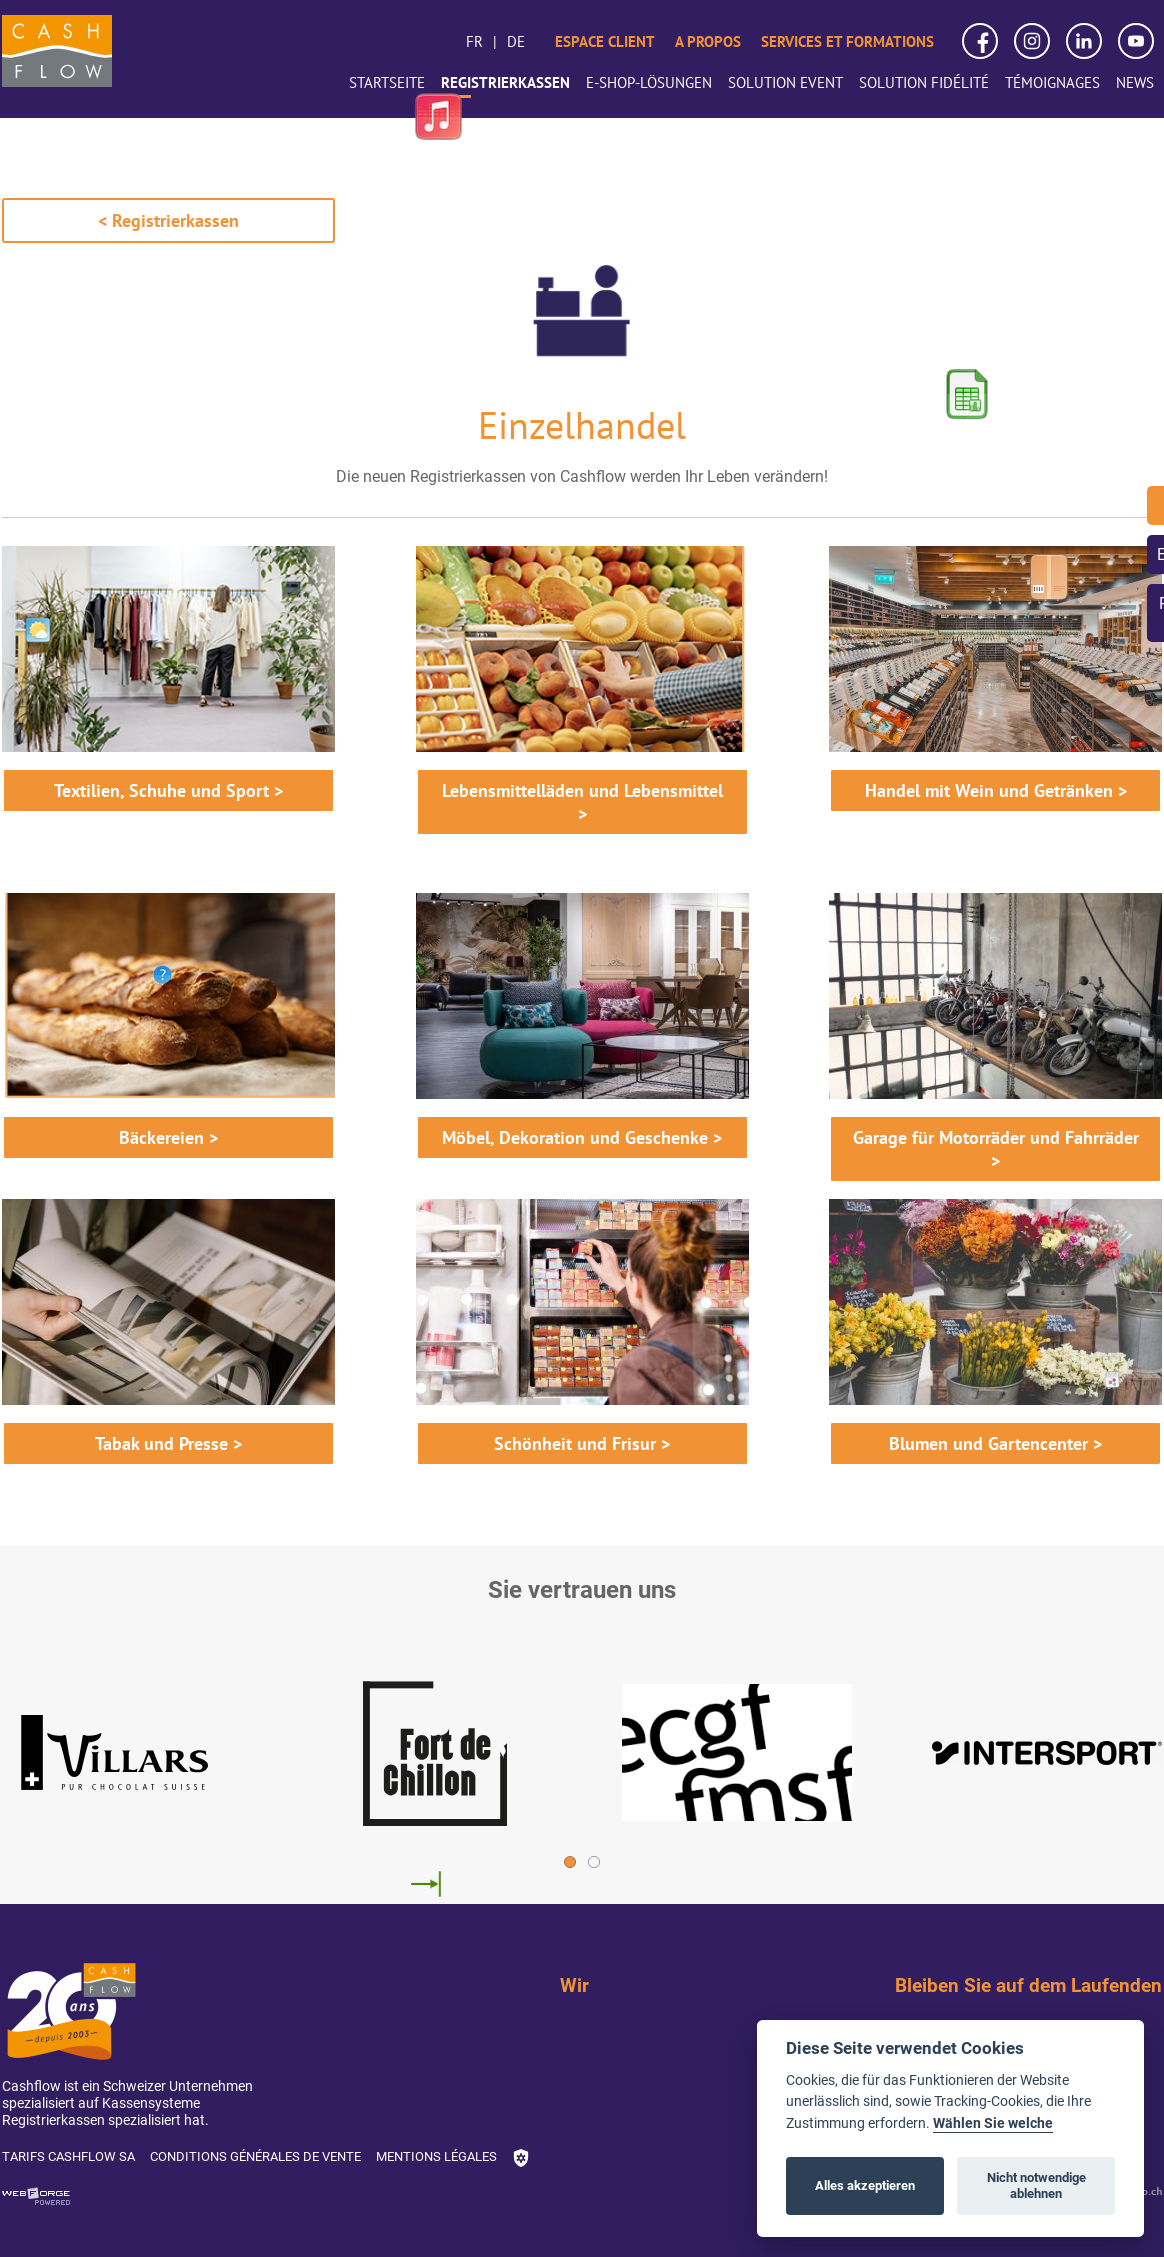 Image resolution: width=1164 pixels, height=2257 pixels. Describe the element at coordinates (426, 1884) in the screenshot. I see `jump to the last item in a list` at that location.